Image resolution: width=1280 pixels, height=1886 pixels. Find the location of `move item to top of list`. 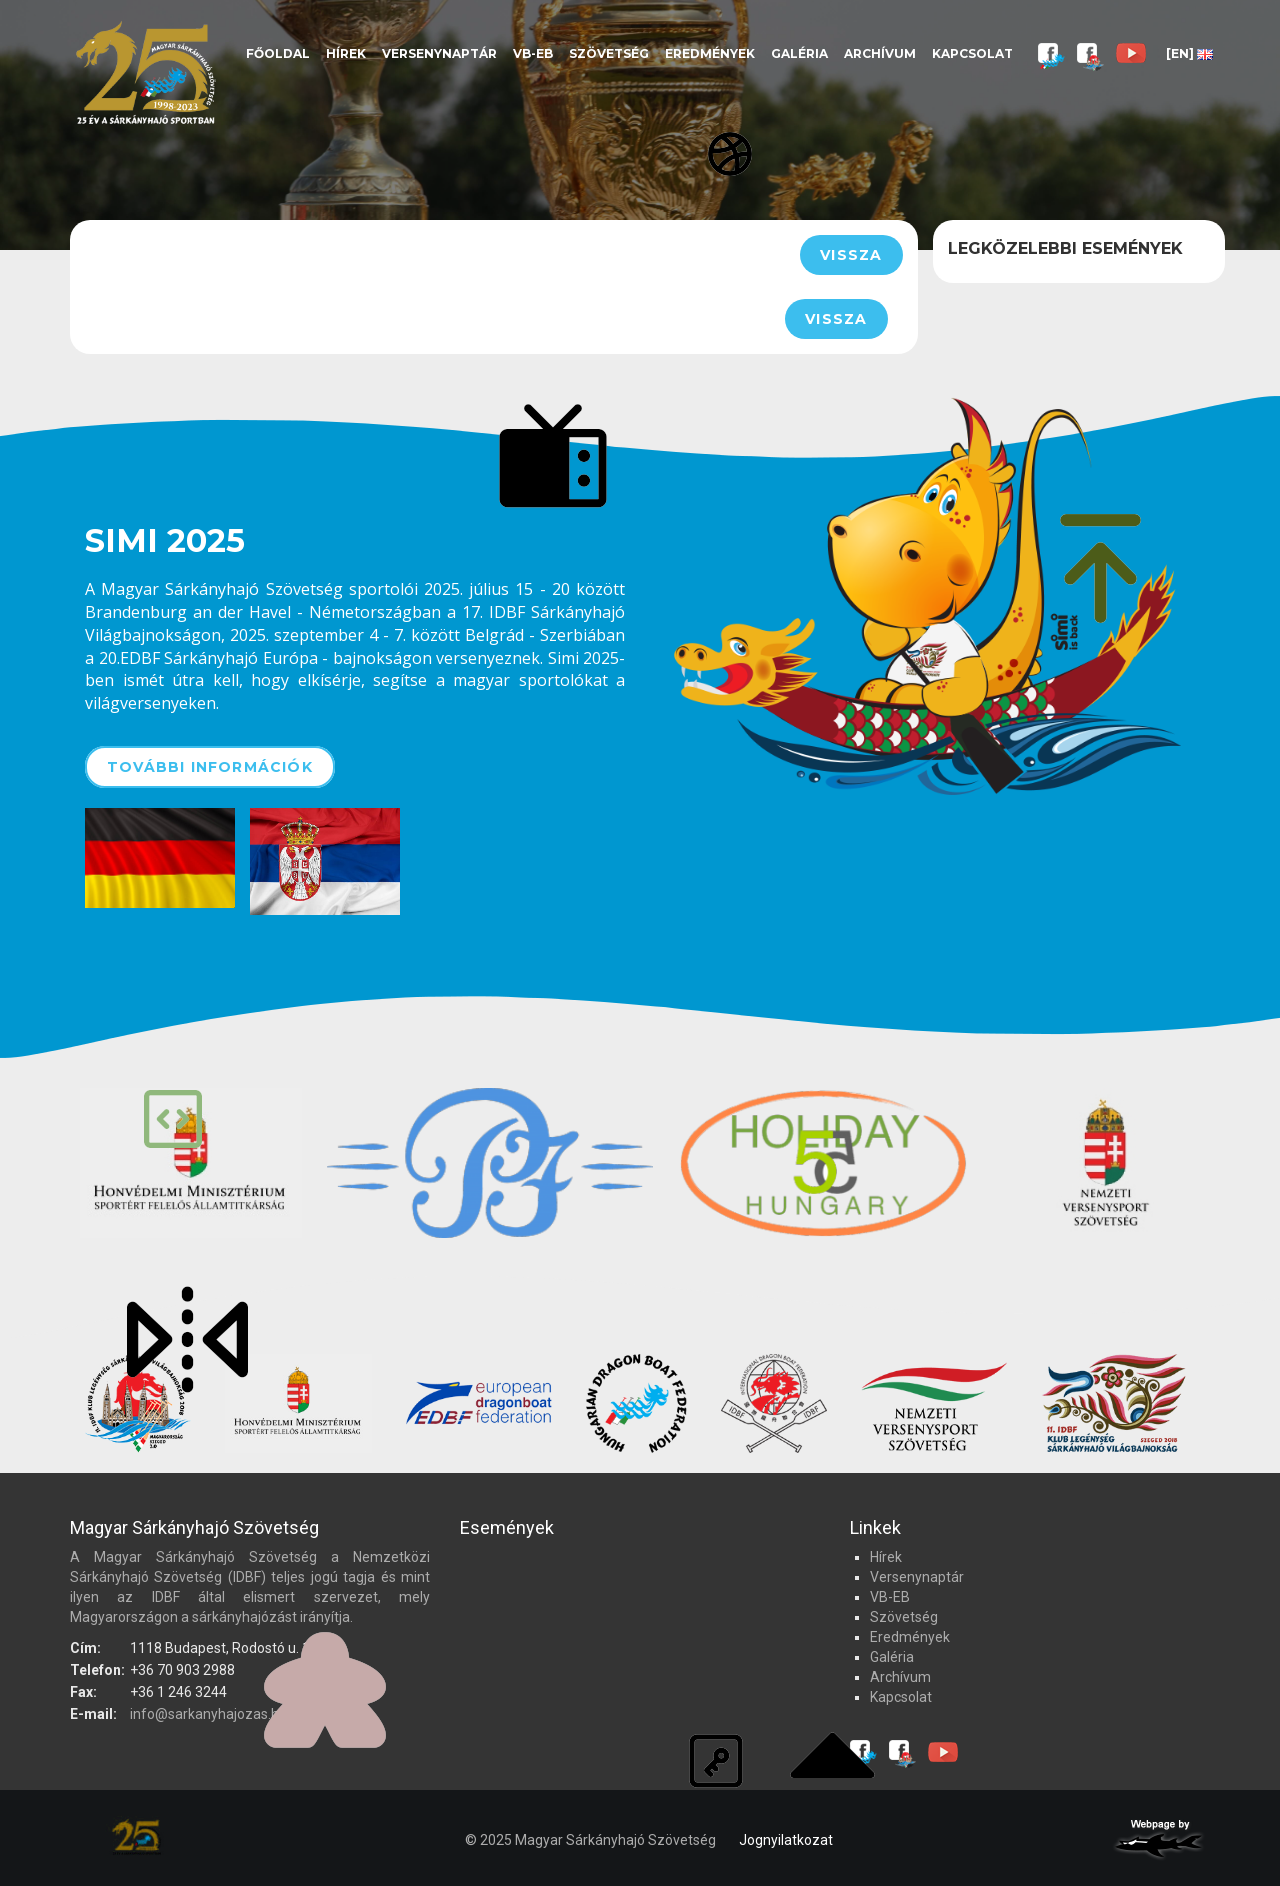

move item to top of list is located at coordinates (1100, 566).